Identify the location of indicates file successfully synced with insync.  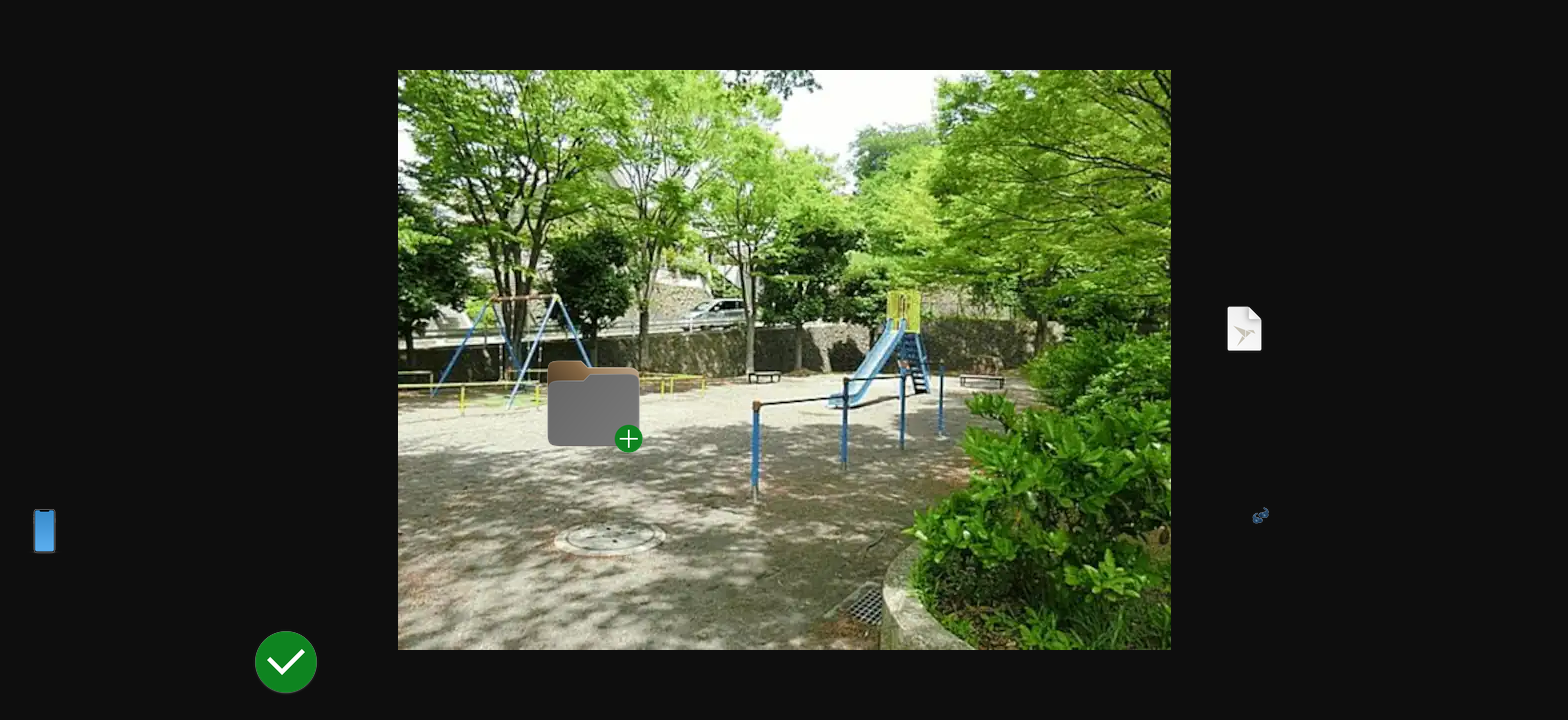
(286, 662).